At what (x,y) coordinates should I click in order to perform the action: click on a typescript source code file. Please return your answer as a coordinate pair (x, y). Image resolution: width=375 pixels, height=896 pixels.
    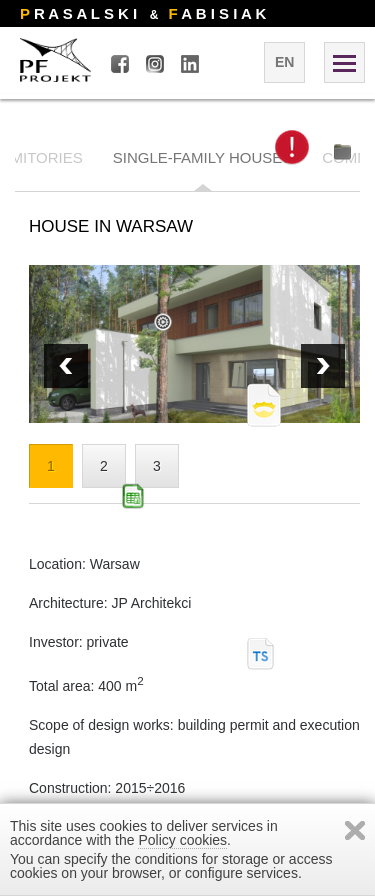
    Looking at the image, I should click on (260, 653).